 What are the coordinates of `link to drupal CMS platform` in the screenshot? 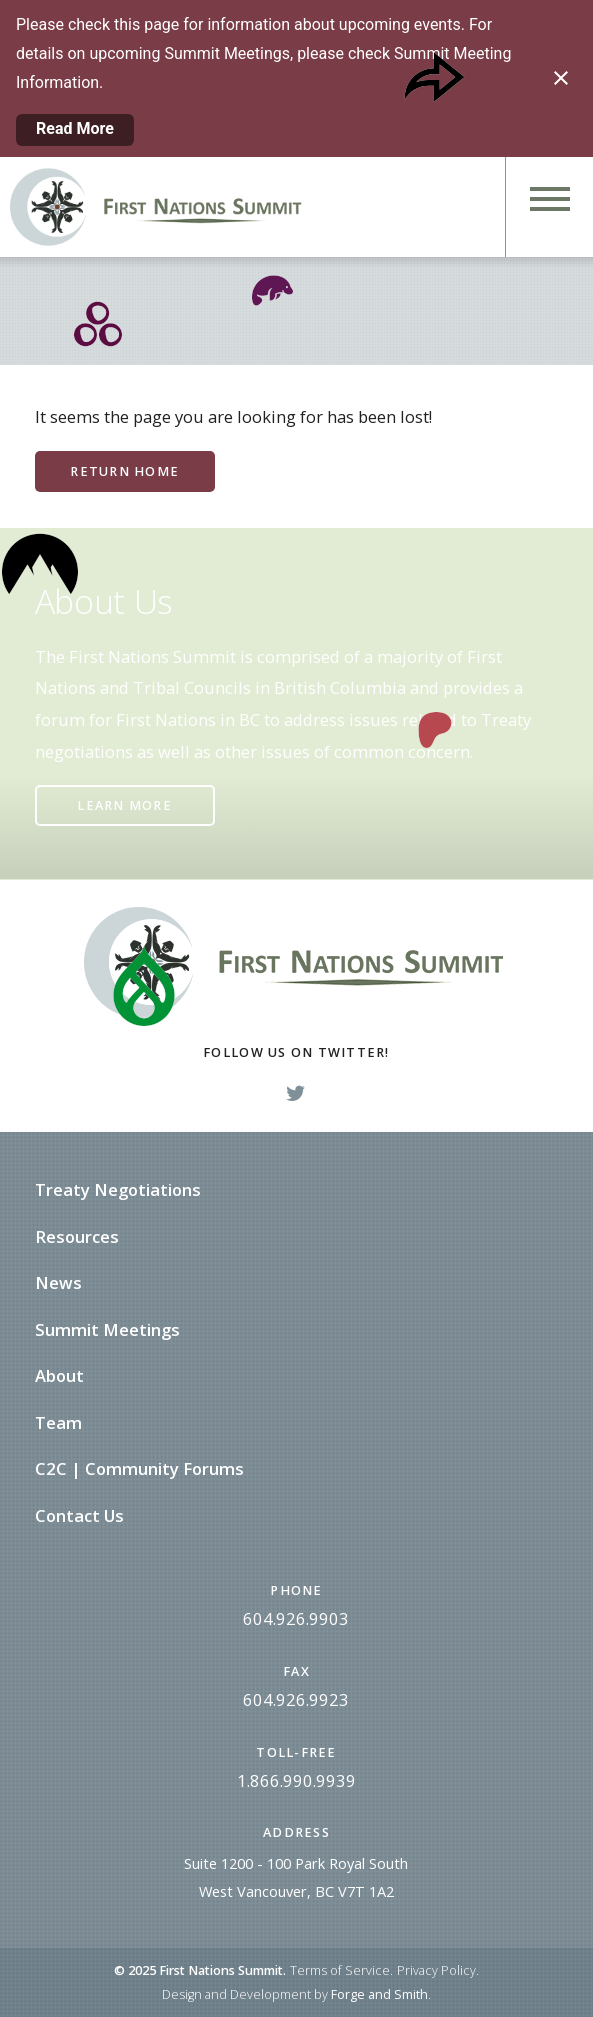 It's located at (144, 986).